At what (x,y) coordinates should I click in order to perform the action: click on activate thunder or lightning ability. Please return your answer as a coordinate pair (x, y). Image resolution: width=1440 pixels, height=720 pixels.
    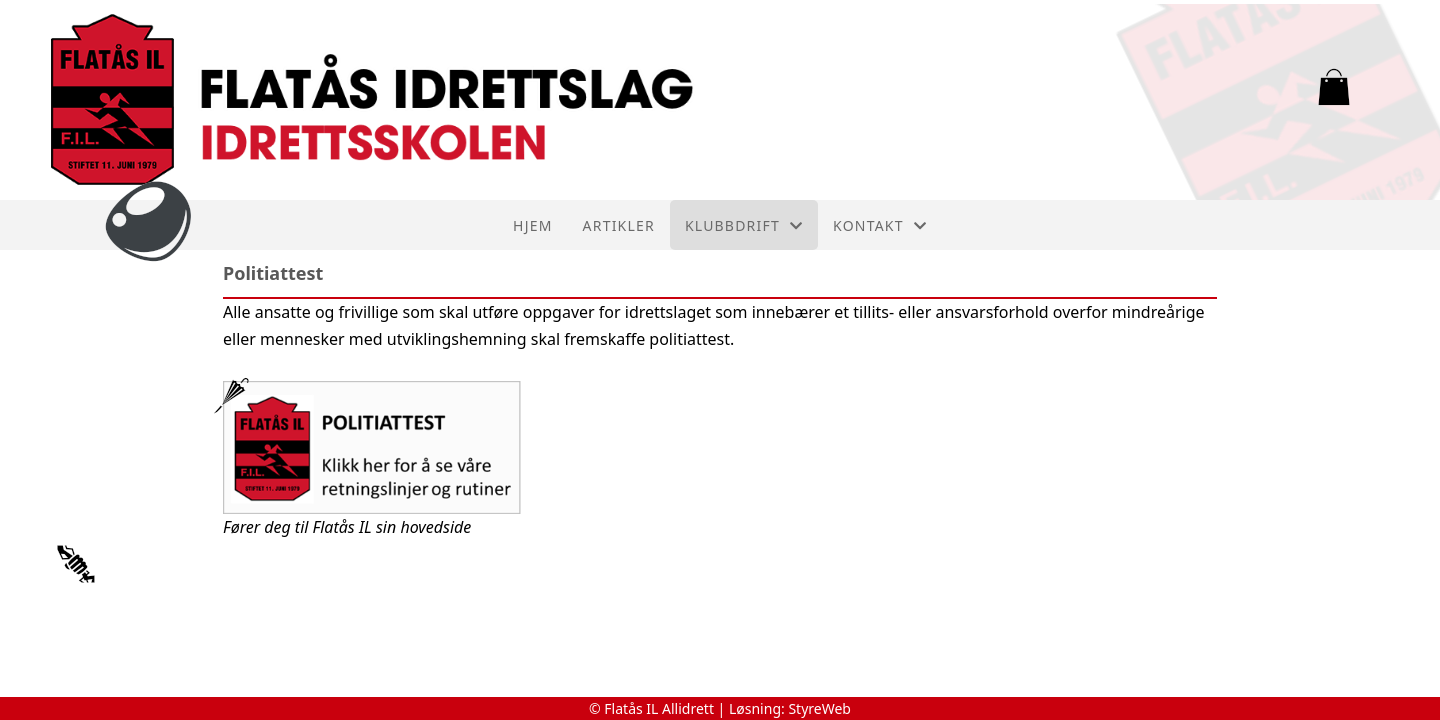
    Looking at the image, I should click on (76, 564).